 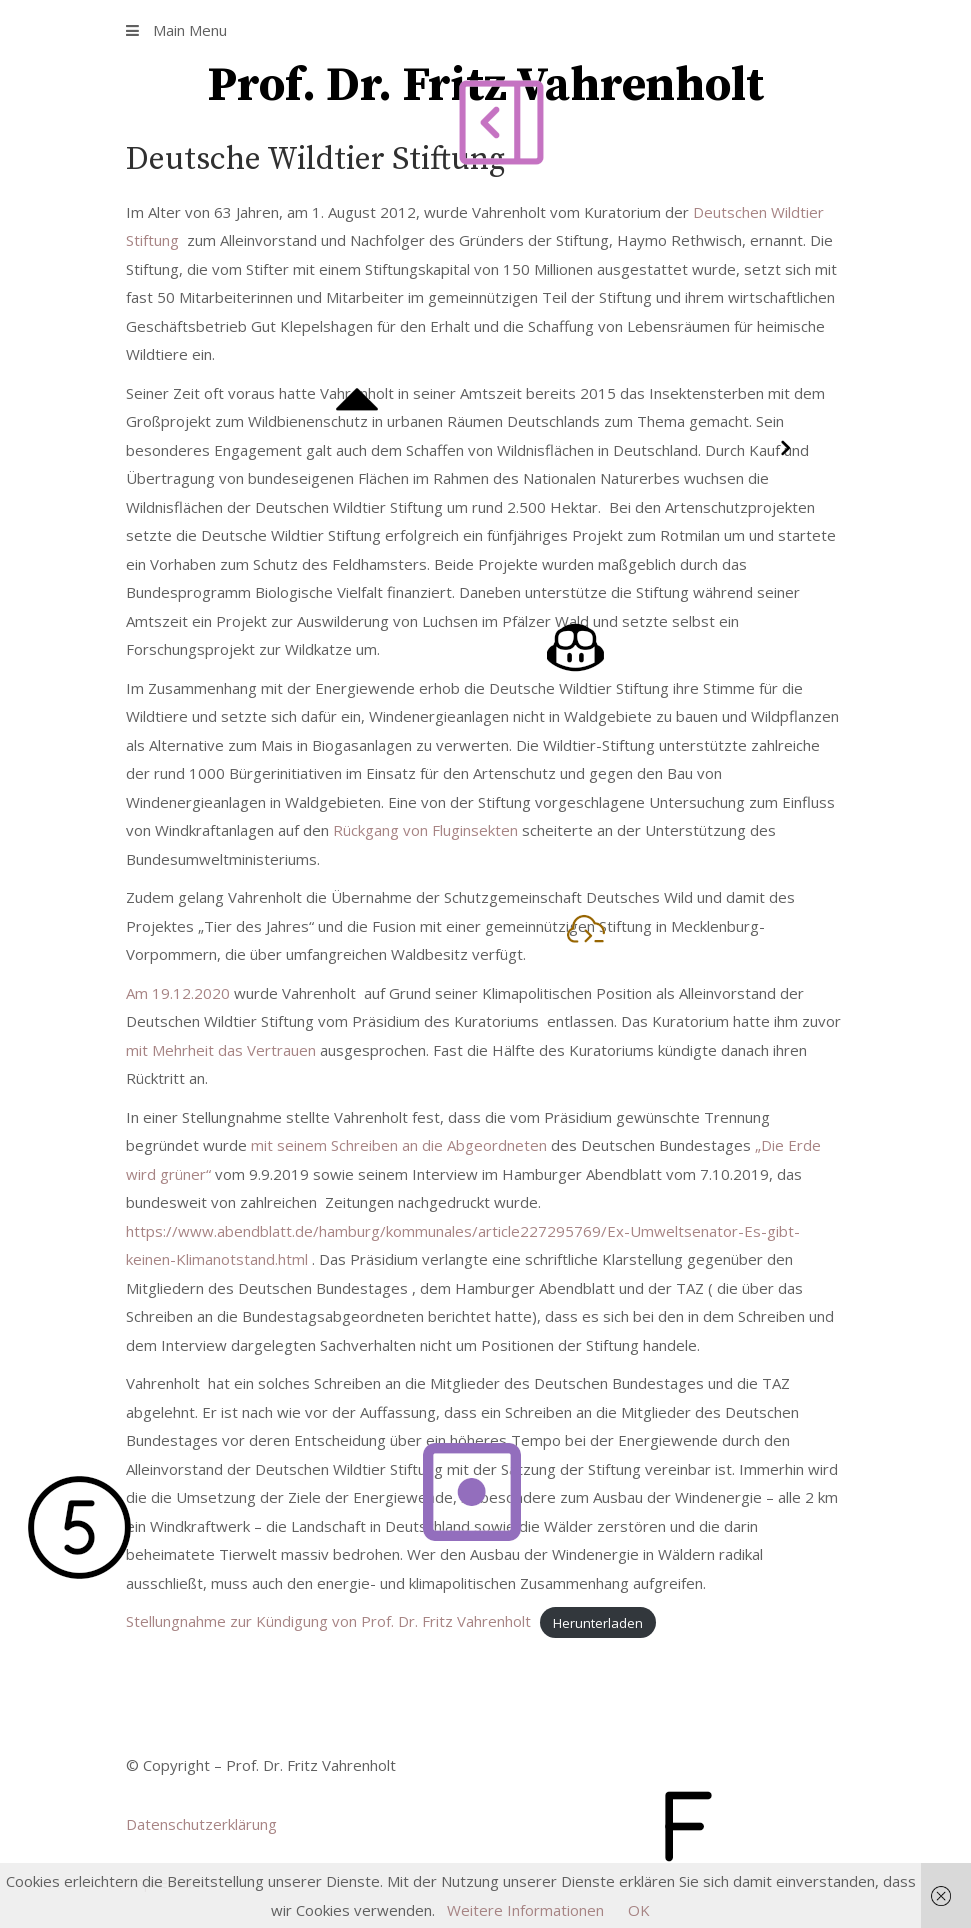 What do you see at coordinates (785, 448) in the screenshot?
I see `navigate to the next item or page` at bounding box center [785, 448].